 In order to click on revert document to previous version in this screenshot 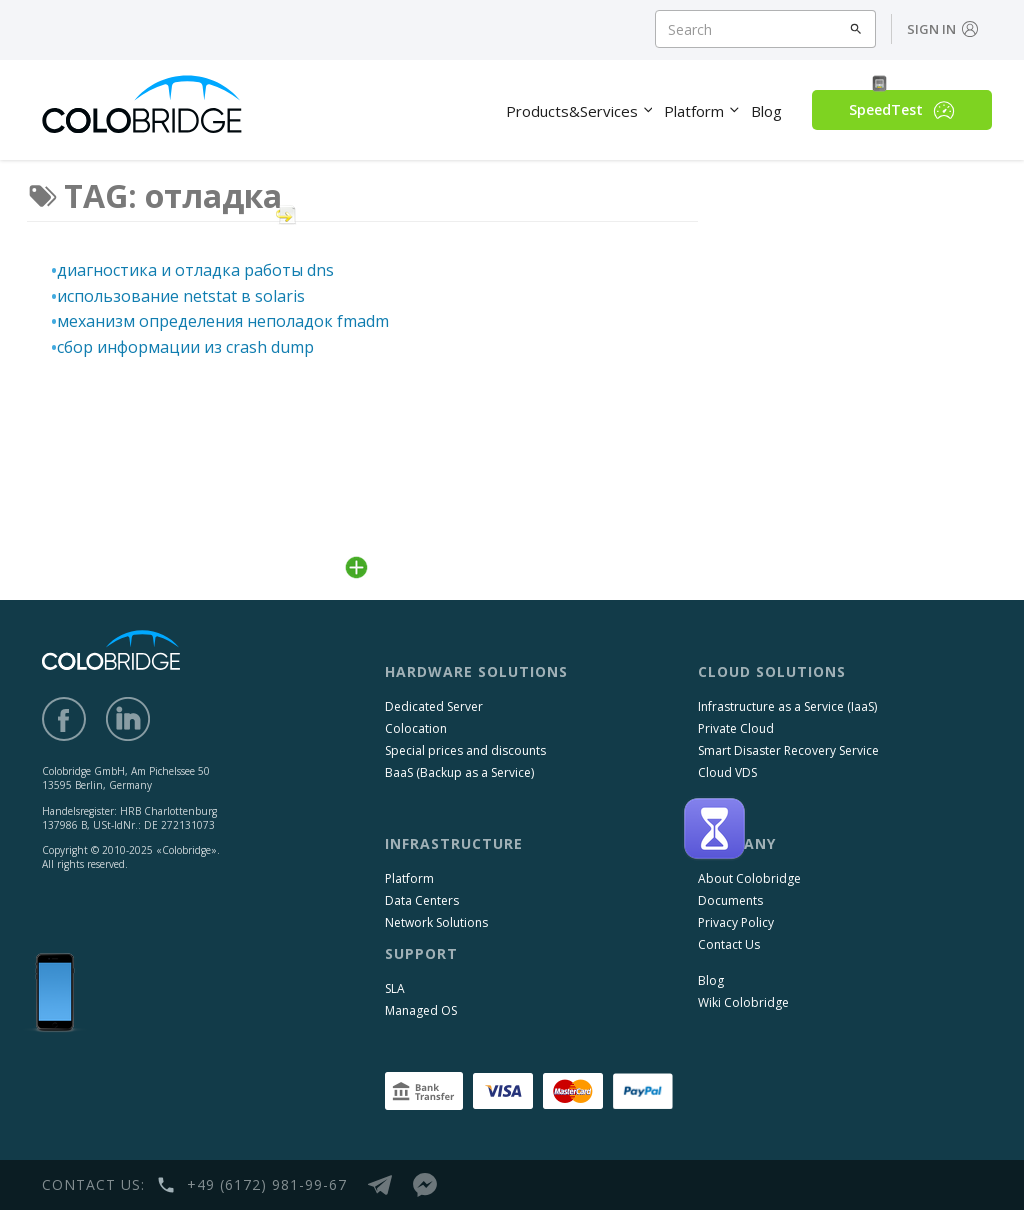, I will do `click(286, 214)`.